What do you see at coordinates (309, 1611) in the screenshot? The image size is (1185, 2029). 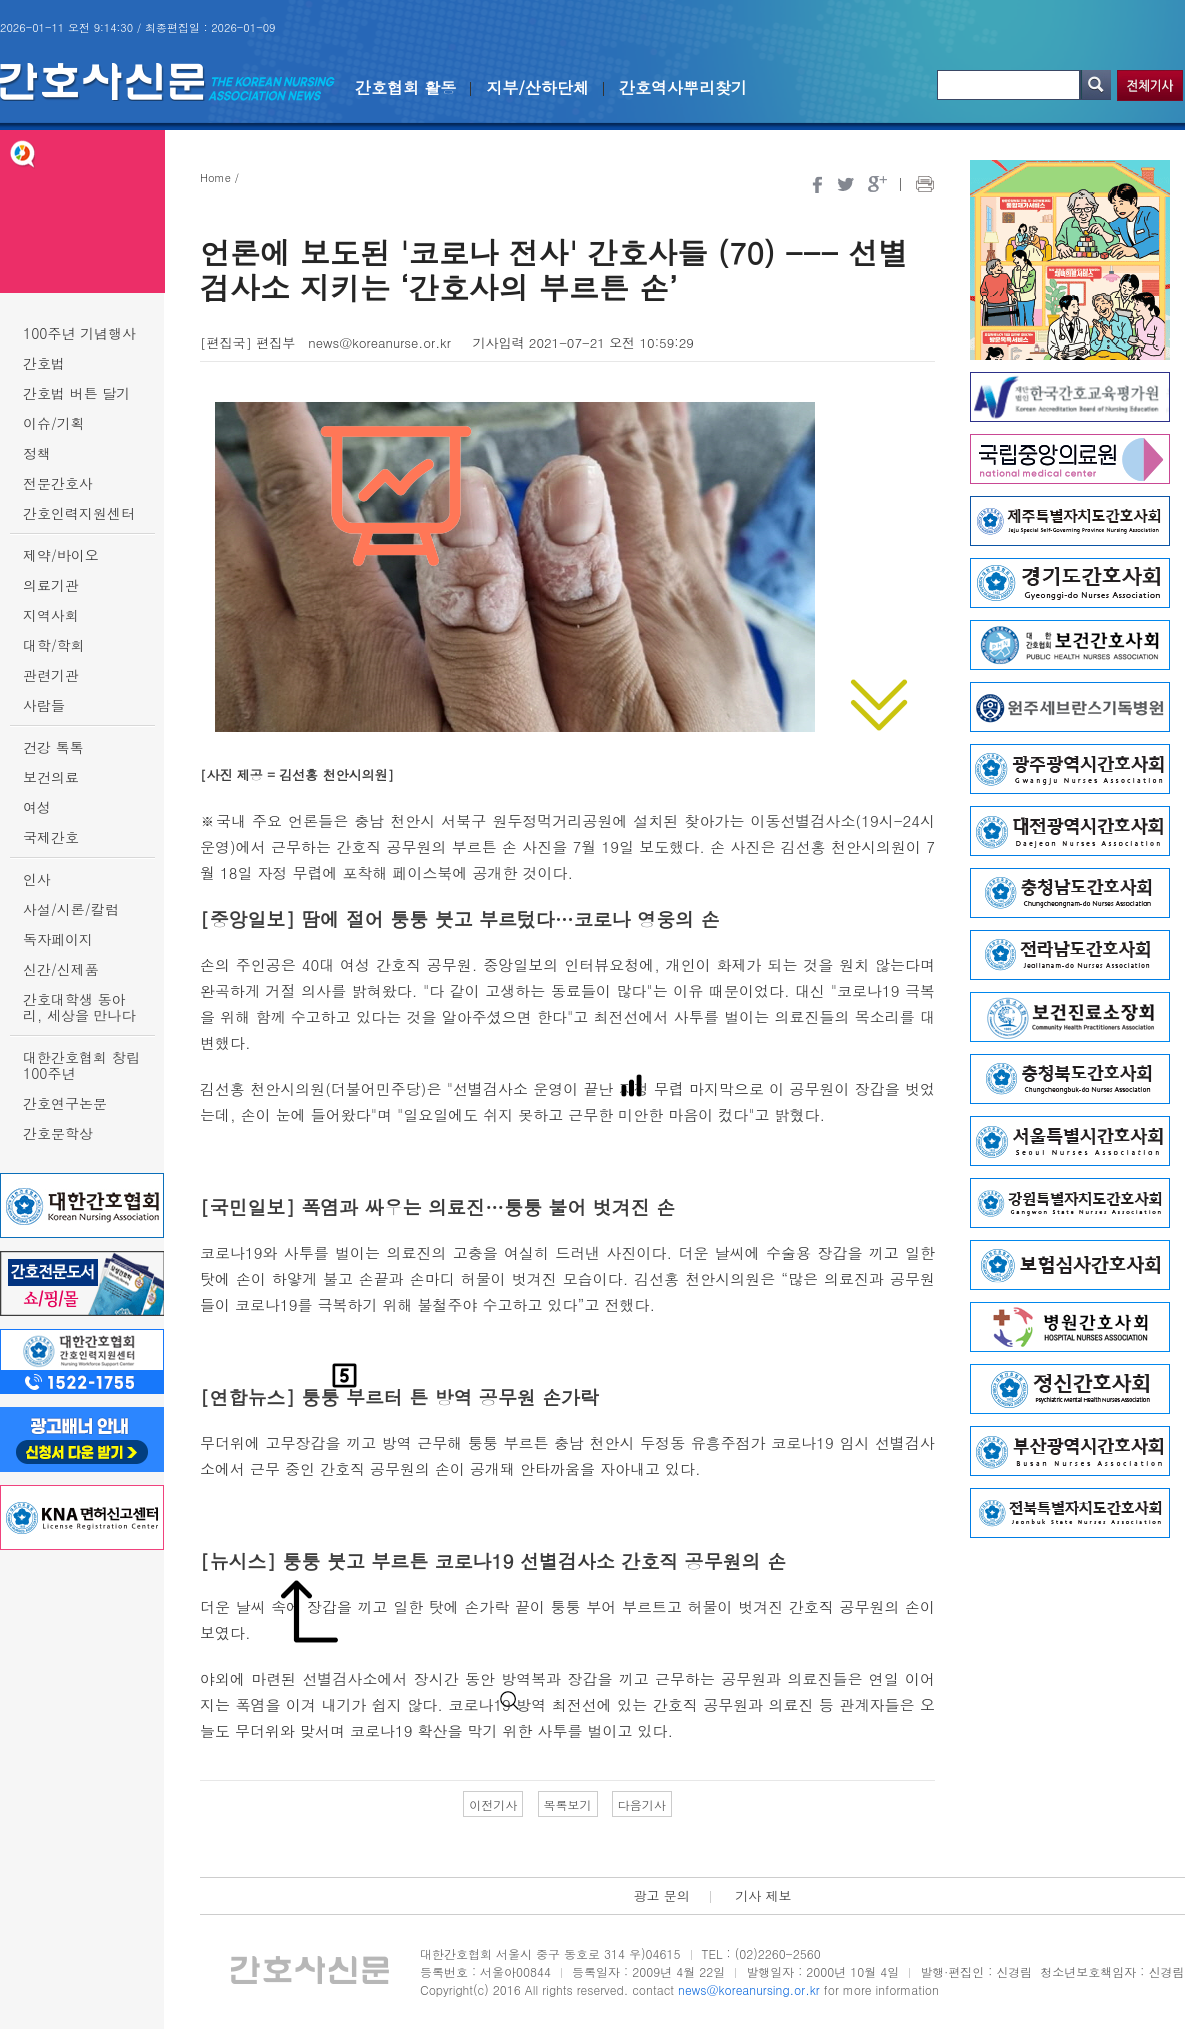 I see `go back and up to previous level` at bounding box center [309, 1611].